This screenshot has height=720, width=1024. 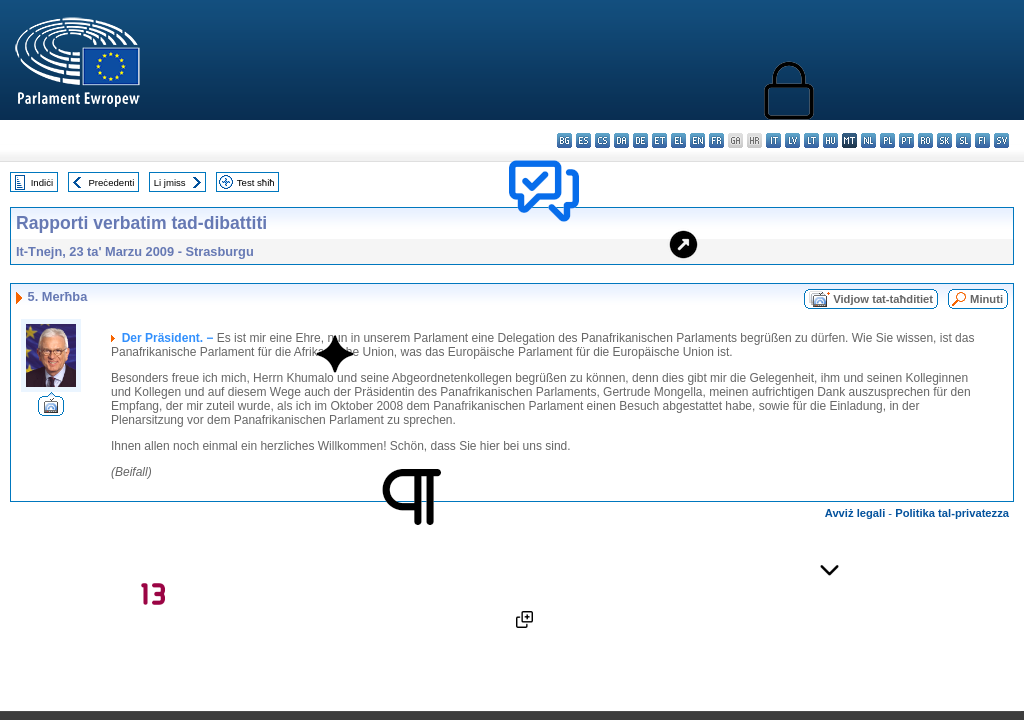 What do you see at coordinates (683, 244) in the screenshot?
I see `open link in new tab or external window` at bounding box center [683, 244].